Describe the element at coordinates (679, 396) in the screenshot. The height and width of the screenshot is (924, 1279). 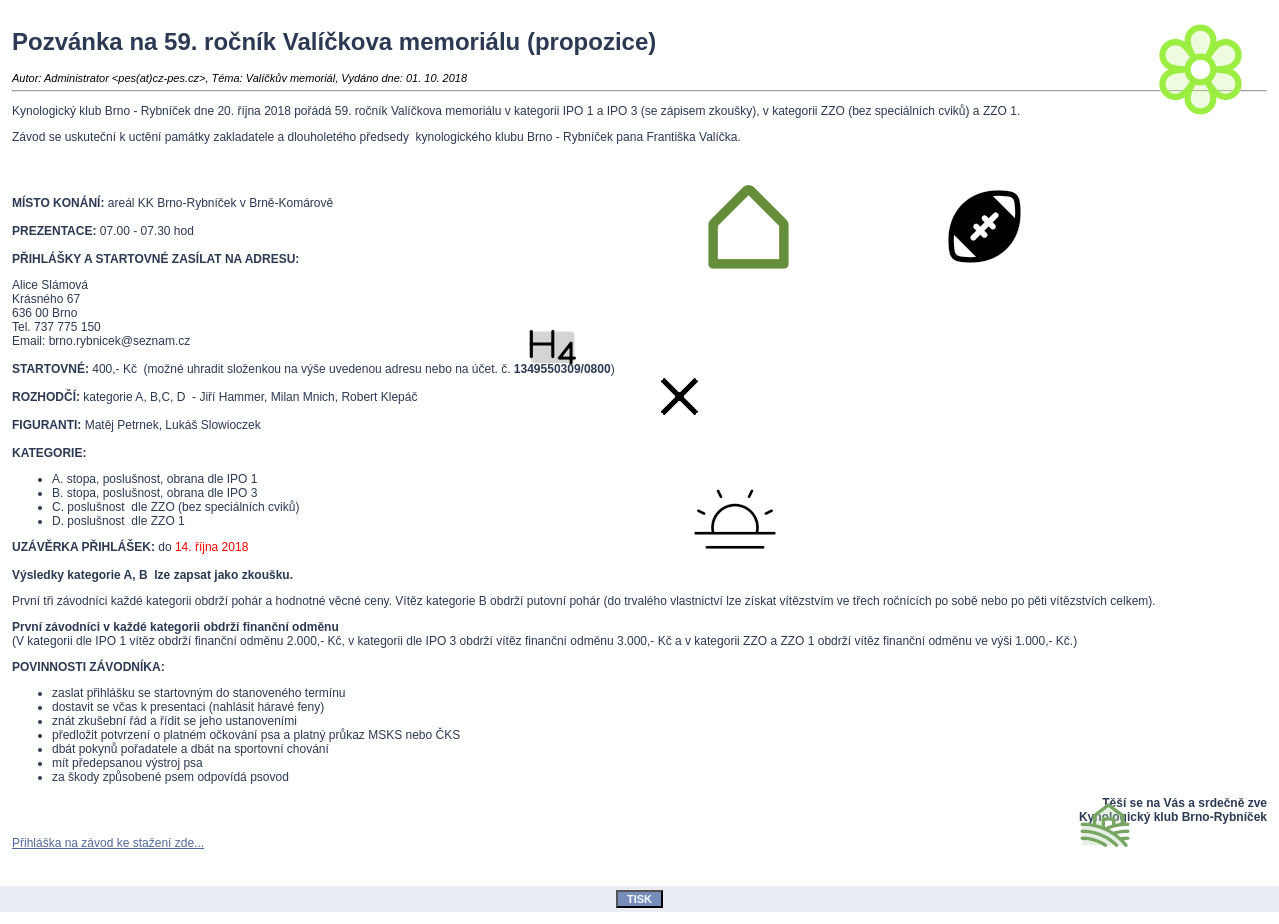
I see `close the current window or dialog` at that location.